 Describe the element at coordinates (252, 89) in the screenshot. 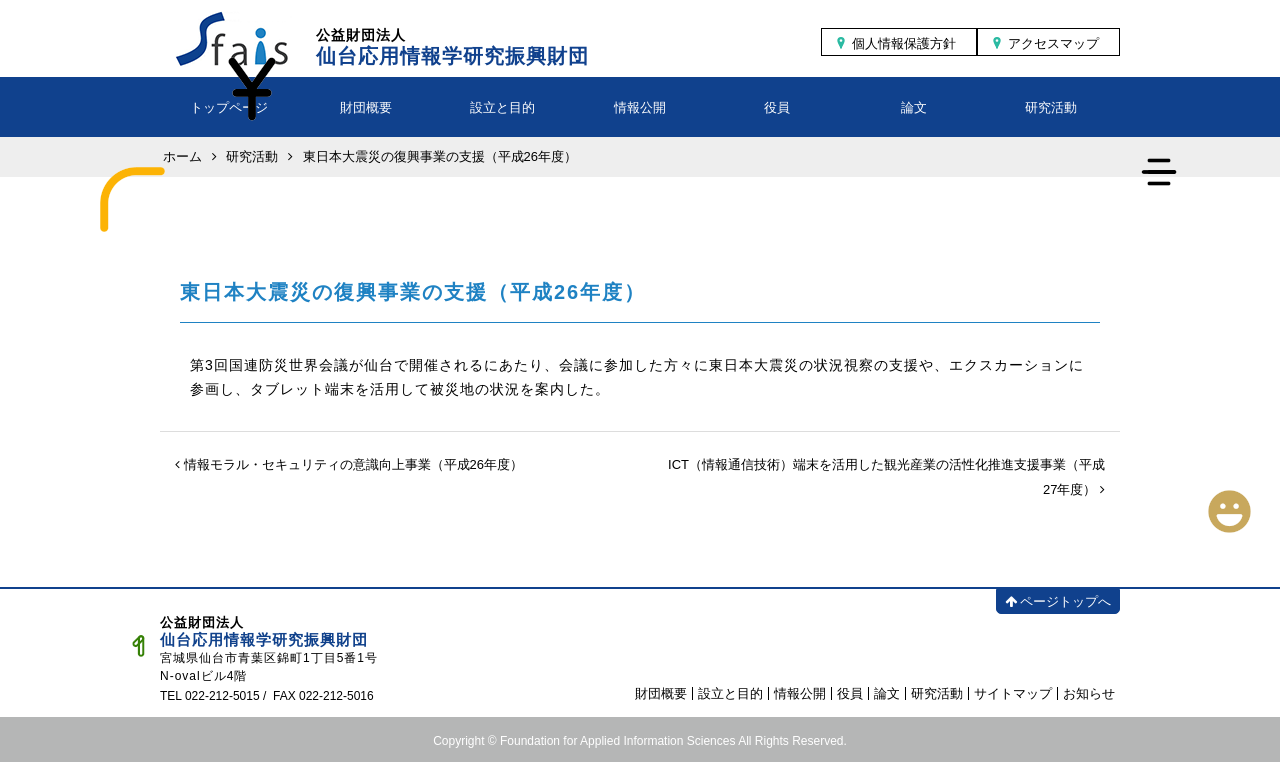

I see `indicates chinese yuan currency` at that location.